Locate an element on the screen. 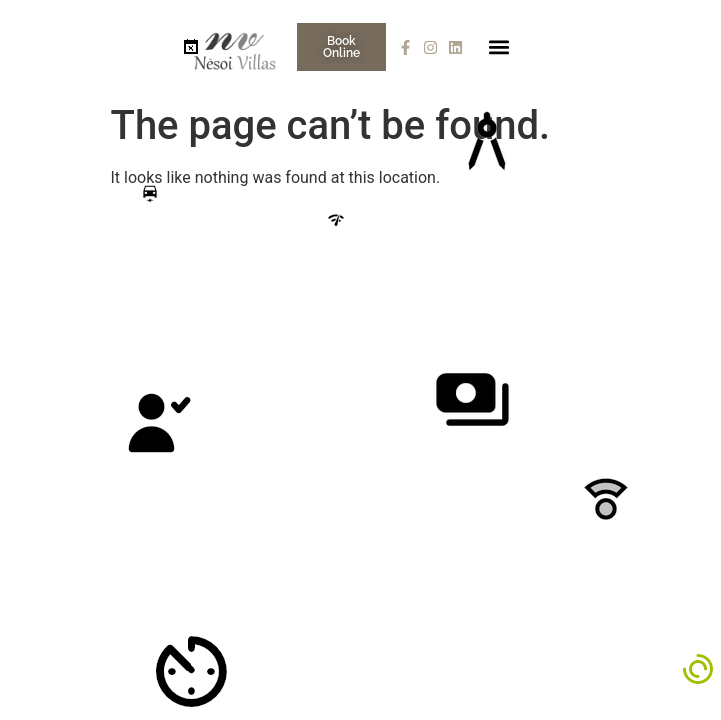  indicates content is loading is located at coordinates (698, 669).